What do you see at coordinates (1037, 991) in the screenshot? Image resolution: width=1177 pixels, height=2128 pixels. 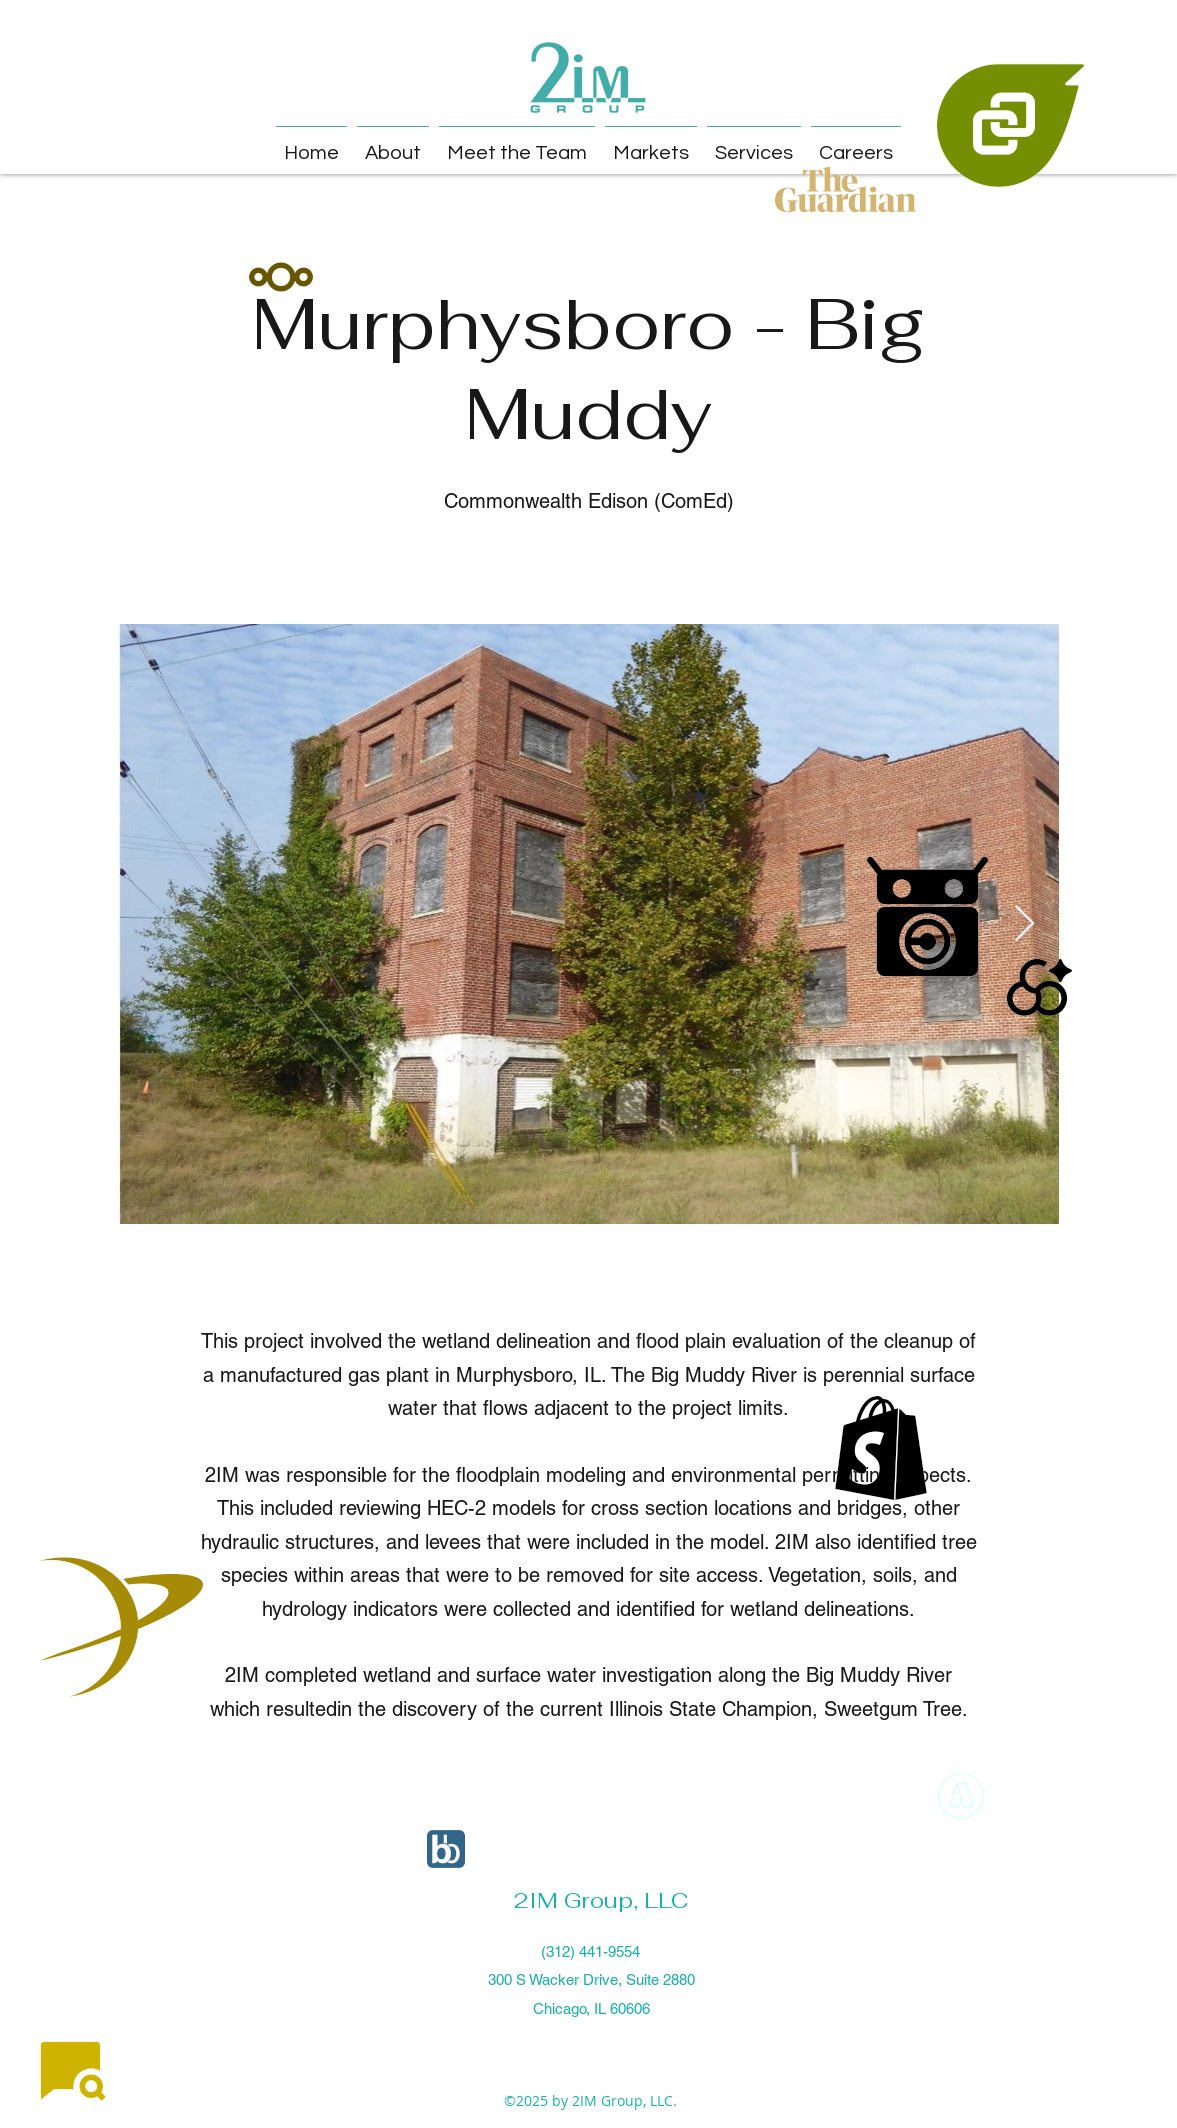 I see `apply AI-powered color filters to an image` at bounding box center [1037, 991].